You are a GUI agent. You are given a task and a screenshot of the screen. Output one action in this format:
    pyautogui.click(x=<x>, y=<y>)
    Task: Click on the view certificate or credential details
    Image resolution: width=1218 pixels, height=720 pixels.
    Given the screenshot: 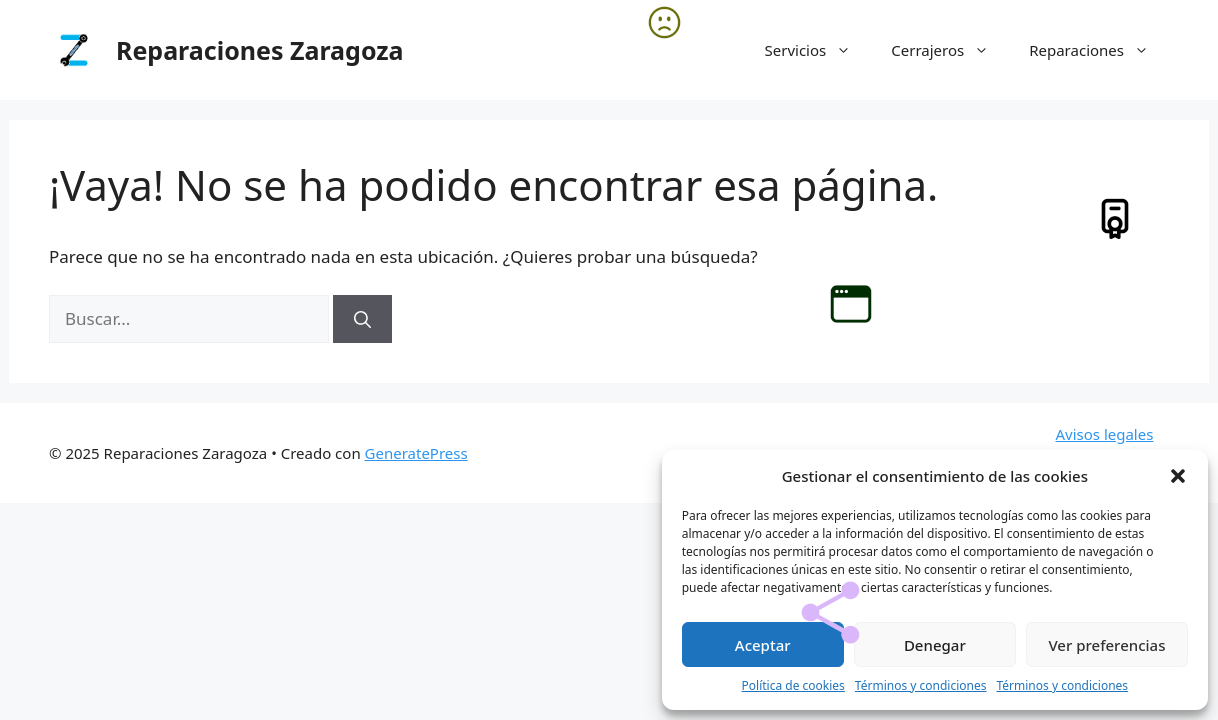 What is the action you would take?
    pyautogui.click(x=1115, y=218)
    